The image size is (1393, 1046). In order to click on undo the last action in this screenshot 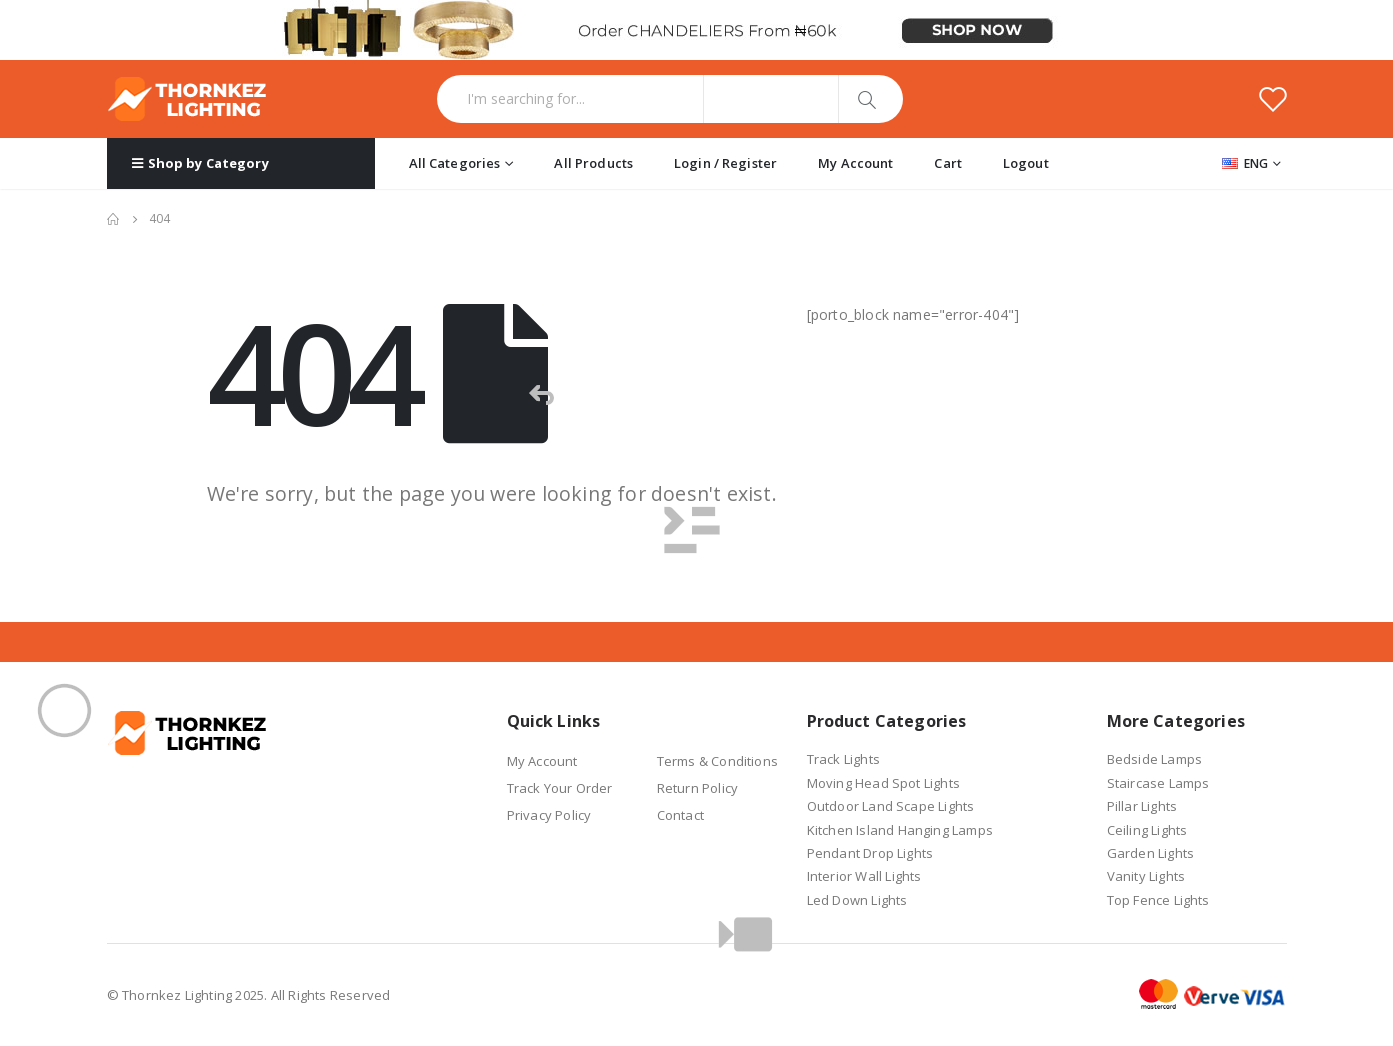, I will do `click(542, 395)`.